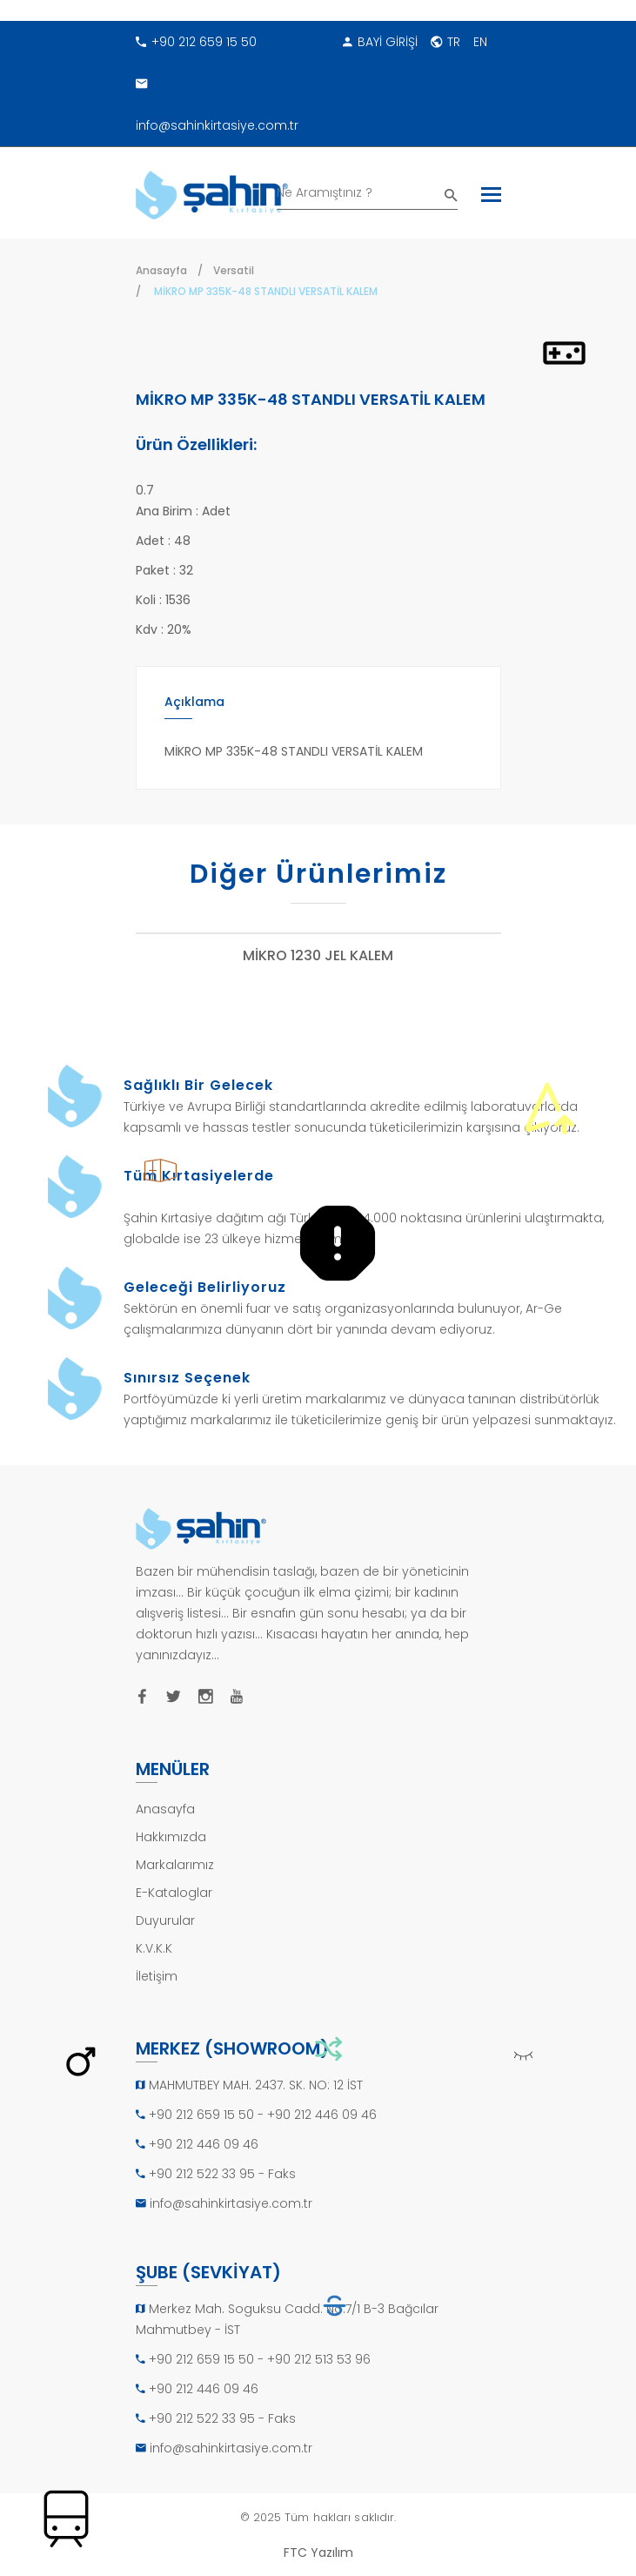  I want to click on shuffle or randomize content, so click(328, 2048).